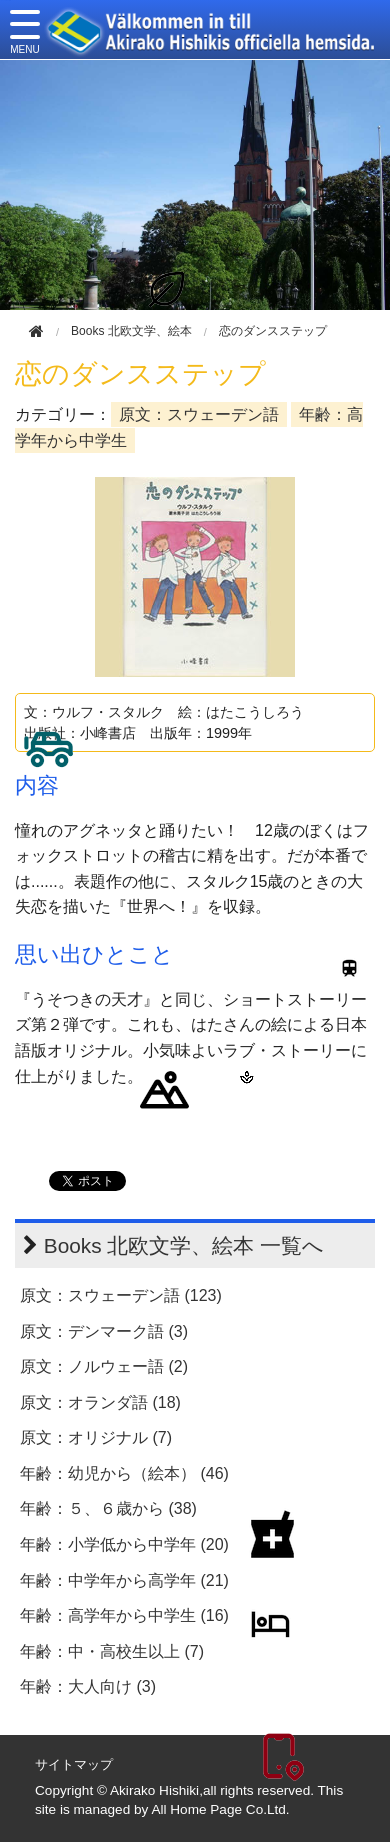 This screenshot has height=1842, width=390. I want to click on access spa or wellness features, so click(247, 1077).